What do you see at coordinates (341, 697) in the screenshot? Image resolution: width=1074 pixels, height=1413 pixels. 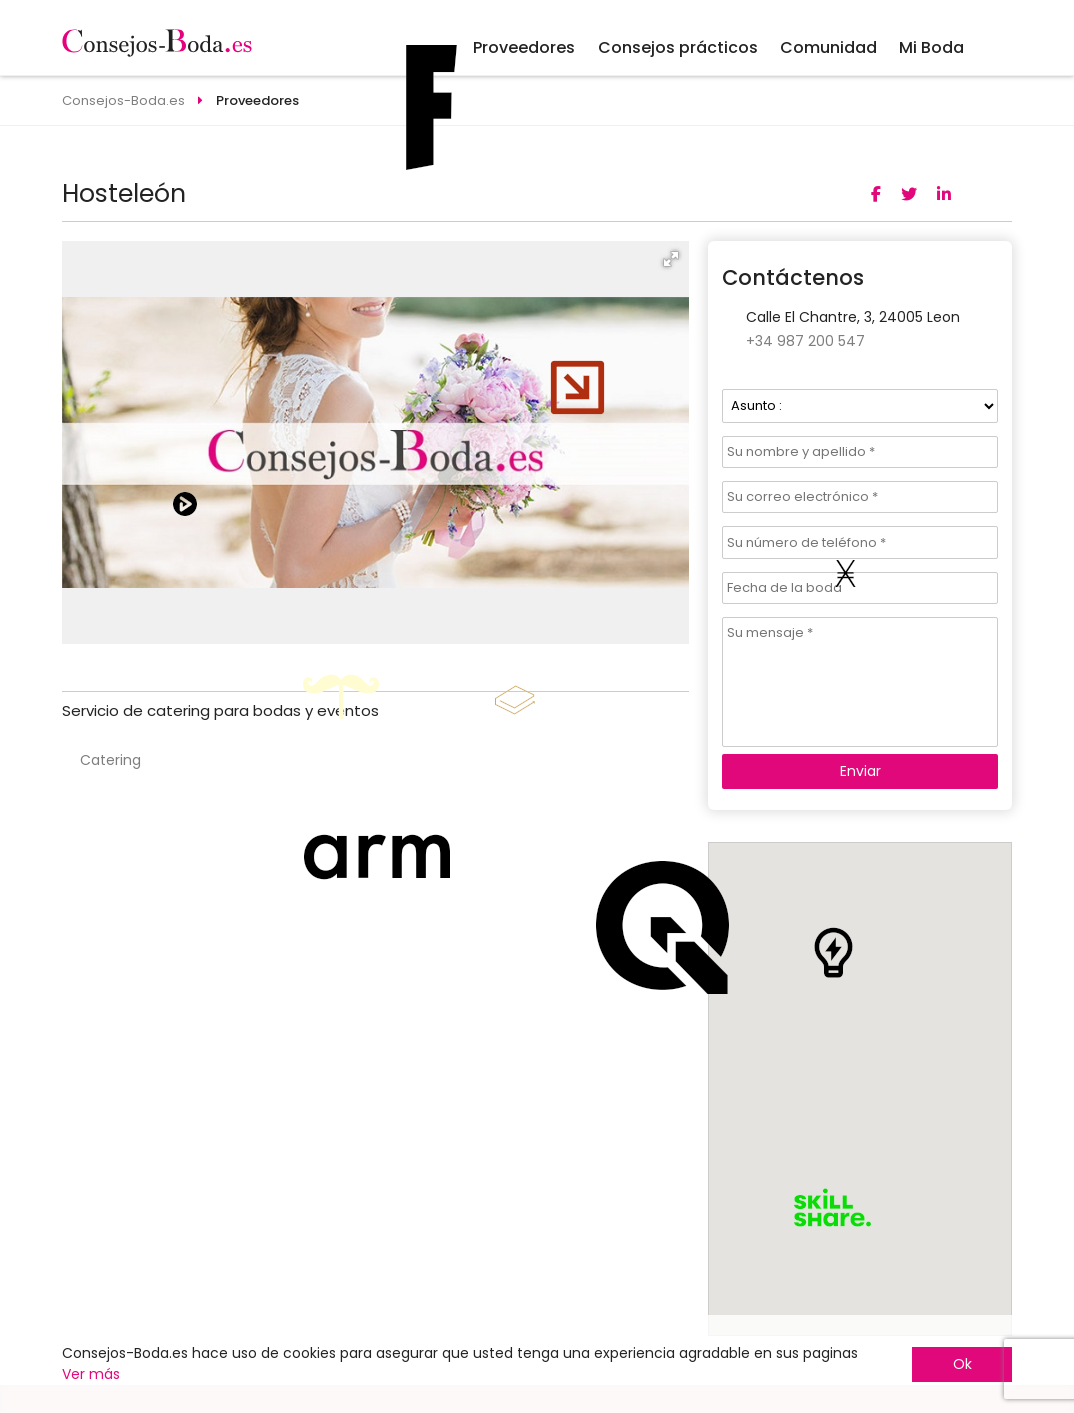 I see `handlebars.js templating library logo` at bounding box center [341, 697].